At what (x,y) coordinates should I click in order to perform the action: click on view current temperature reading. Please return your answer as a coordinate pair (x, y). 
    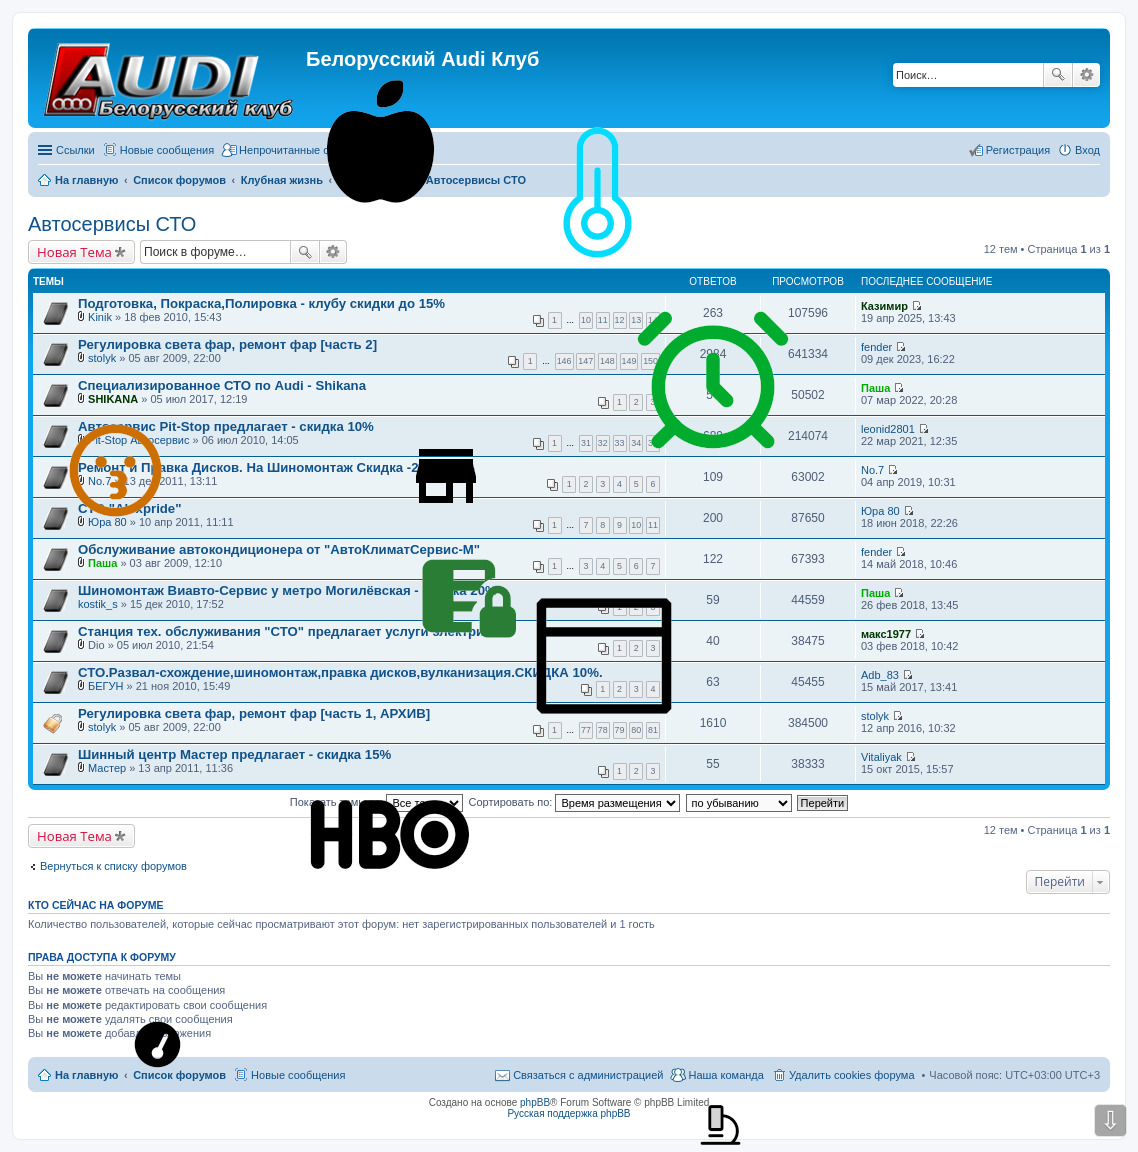
    Looking at the image, I should click on (597, 192).